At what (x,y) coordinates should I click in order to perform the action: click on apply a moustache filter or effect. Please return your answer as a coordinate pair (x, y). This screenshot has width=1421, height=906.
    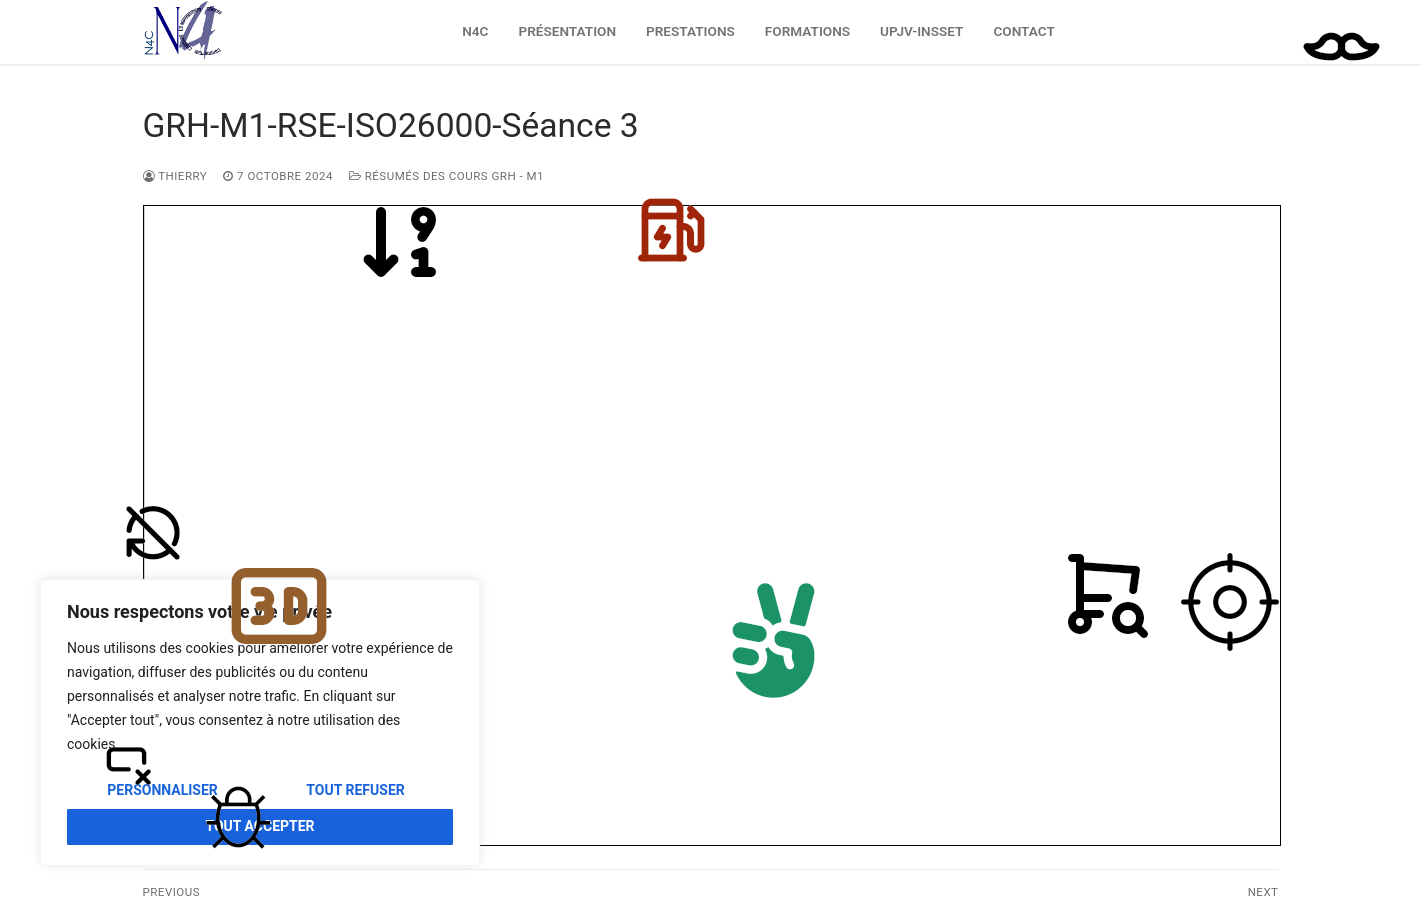
    Looking at the image, I should click on (1341, 46).